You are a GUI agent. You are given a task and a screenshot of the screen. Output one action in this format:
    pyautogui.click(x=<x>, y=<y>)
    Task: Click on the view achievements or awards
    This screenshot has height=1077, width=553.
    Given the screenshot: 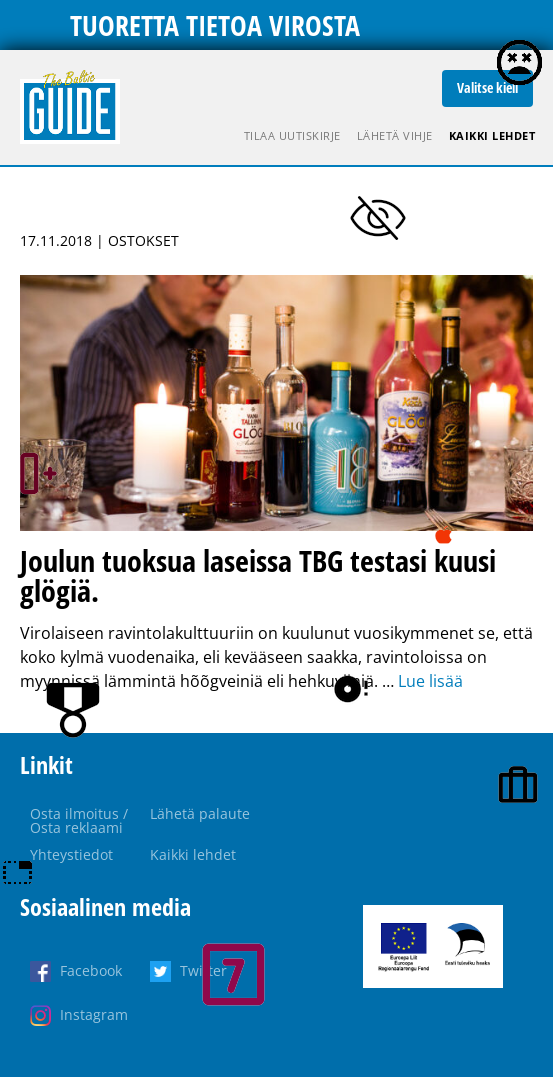 What is the action you would take?
    pyautogui.click(x=73, y=707)
    